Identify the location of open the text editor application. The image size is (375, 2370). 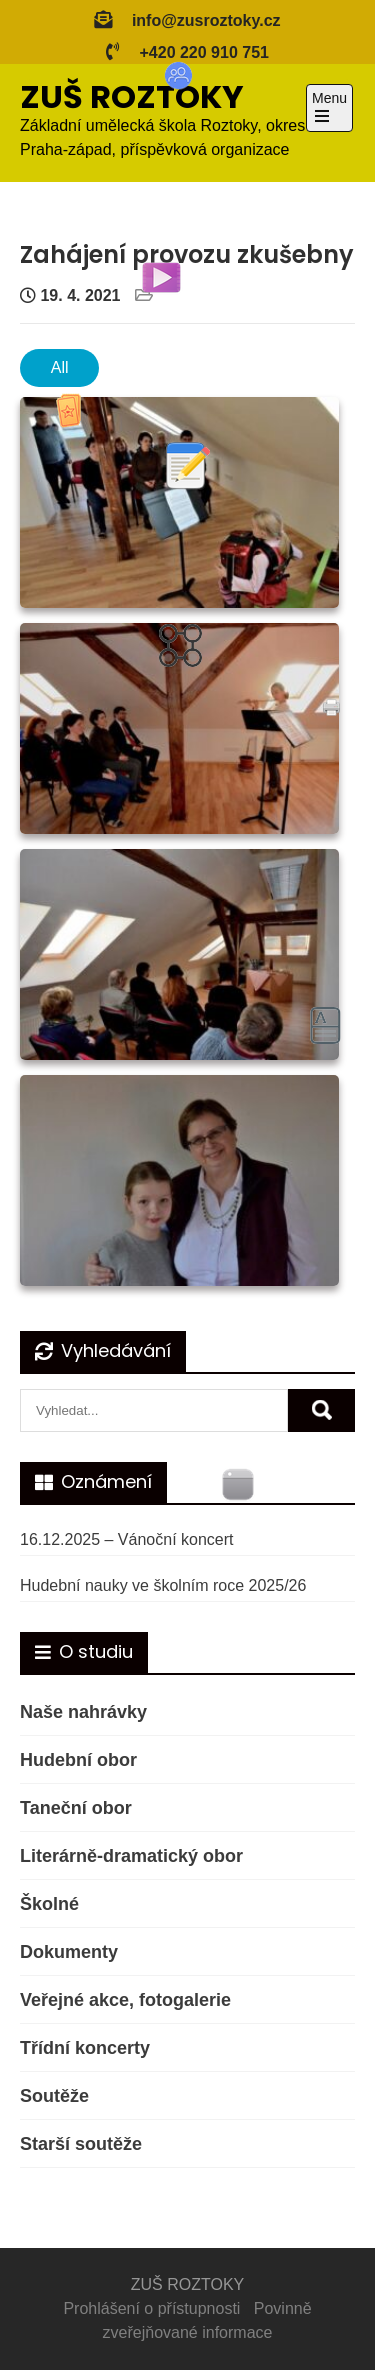
(185, 465).